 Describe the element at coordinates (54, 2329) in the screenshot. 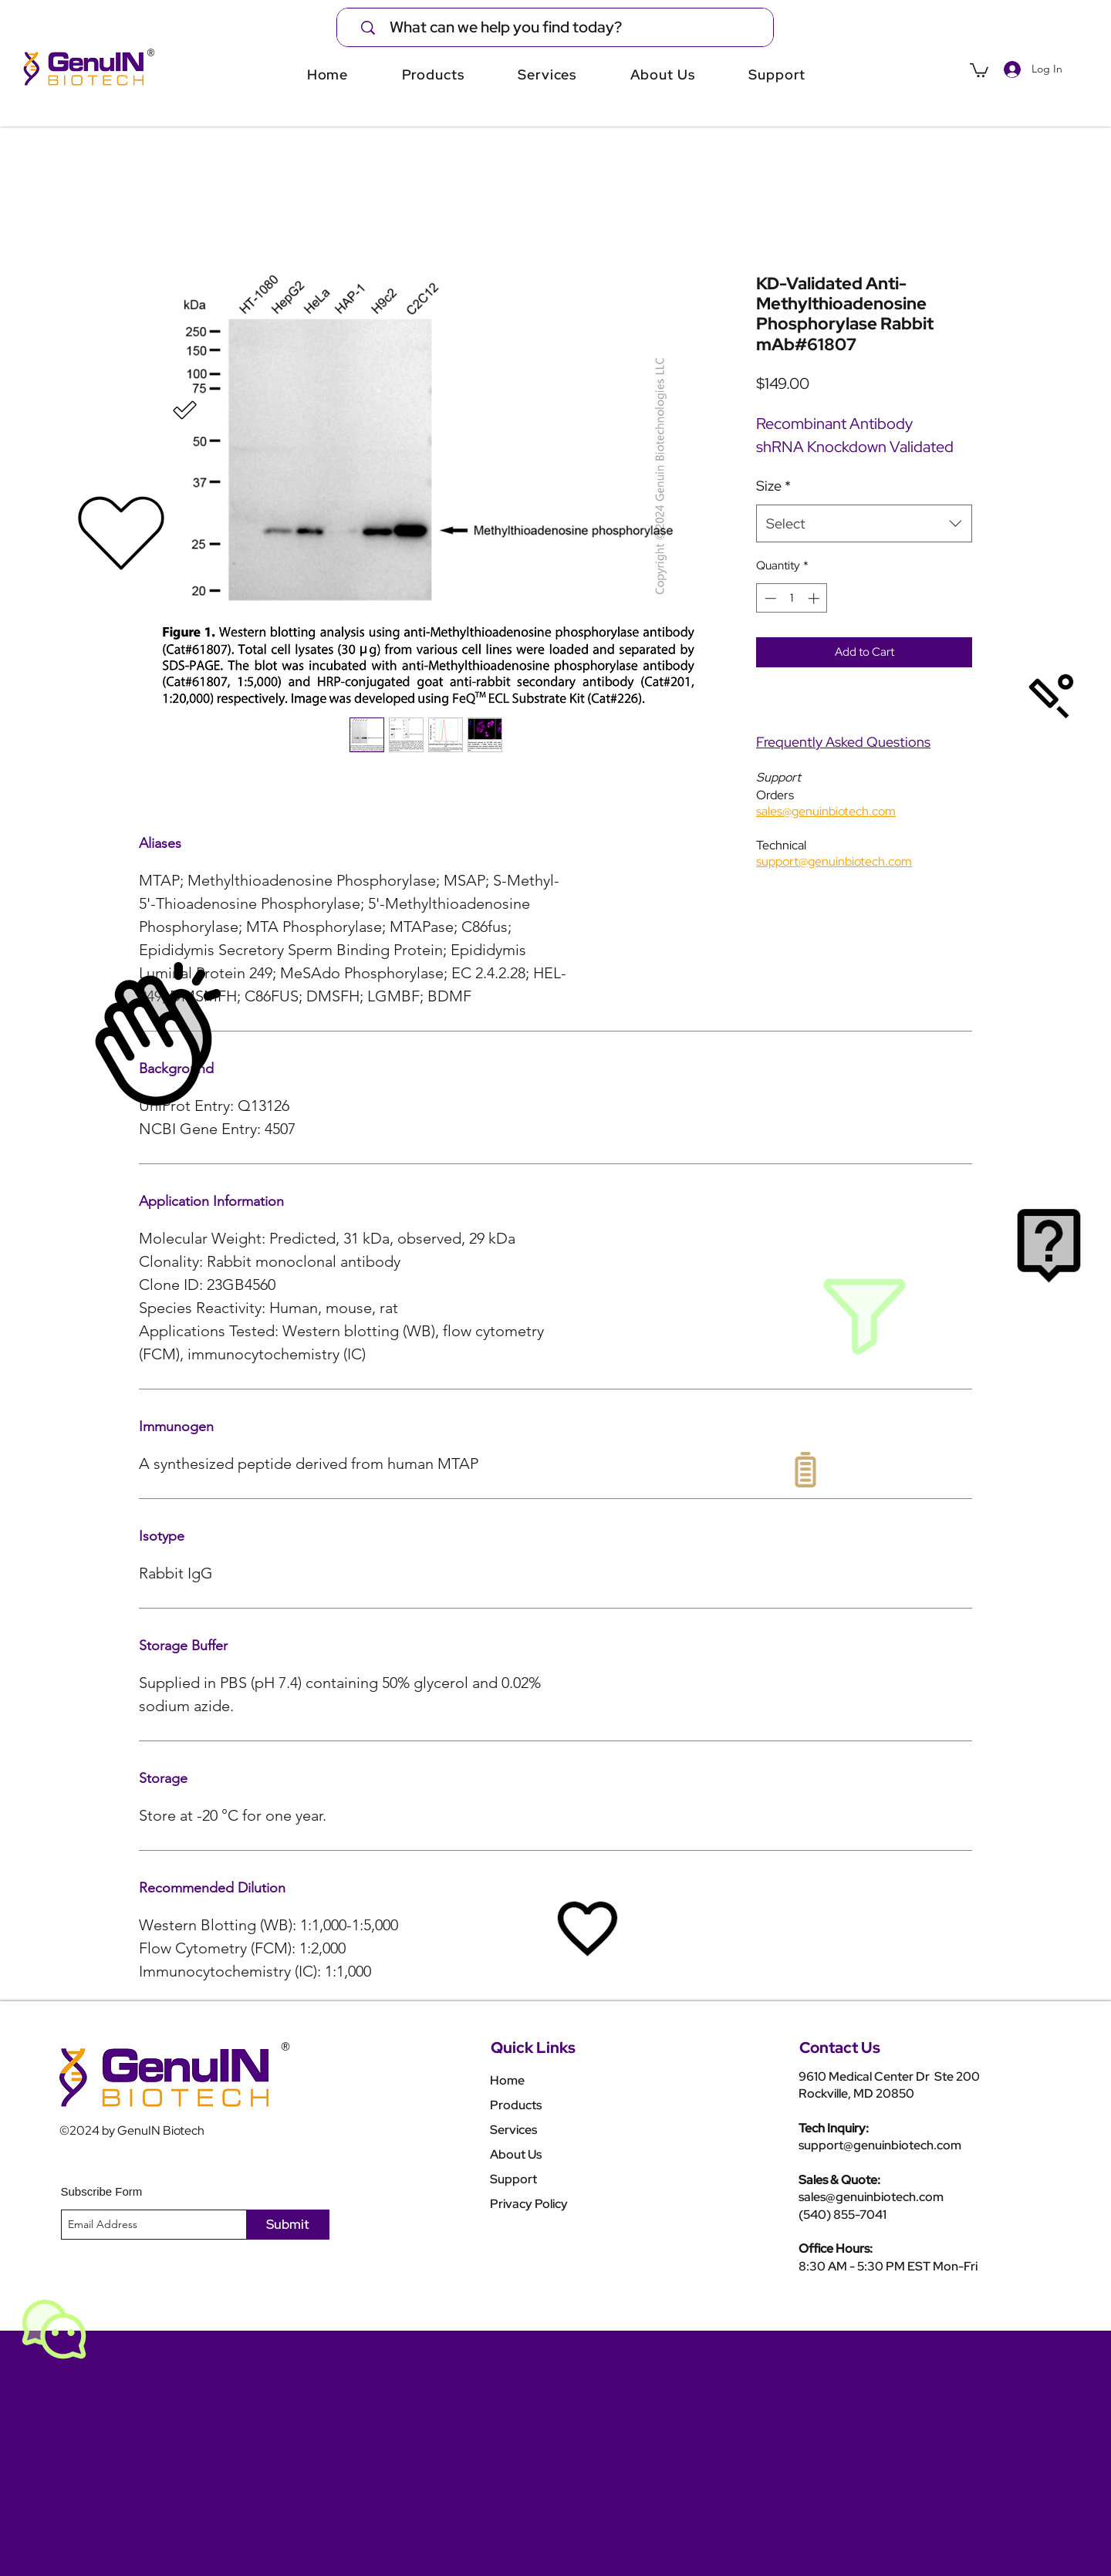

I see `open wechat messaging app` at that location.